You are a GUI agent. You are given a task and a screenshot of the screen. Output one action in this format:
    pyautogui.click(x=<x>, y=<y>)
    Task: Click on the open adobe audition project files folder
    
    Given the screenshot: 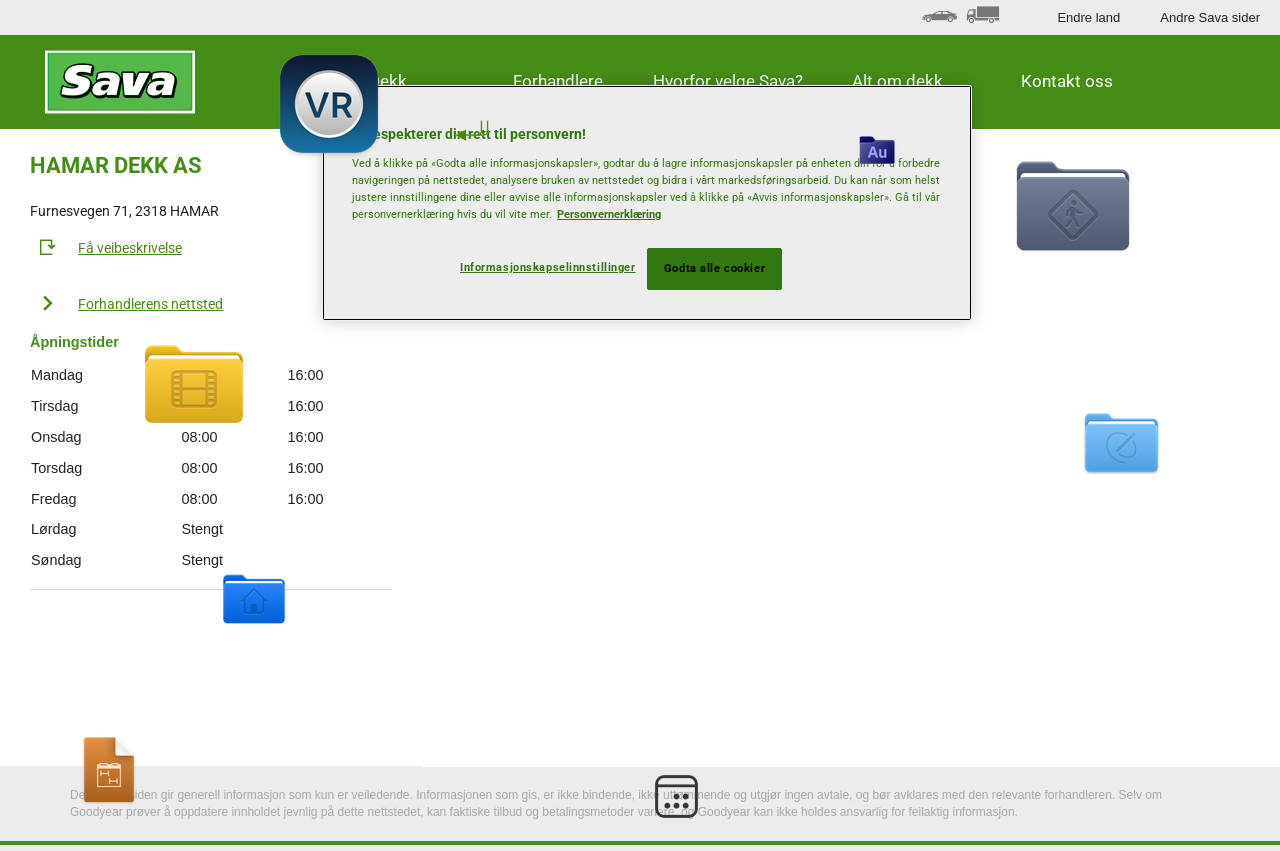 What is the action you would take?
    pyautogui.click(x=877, y=151)
    